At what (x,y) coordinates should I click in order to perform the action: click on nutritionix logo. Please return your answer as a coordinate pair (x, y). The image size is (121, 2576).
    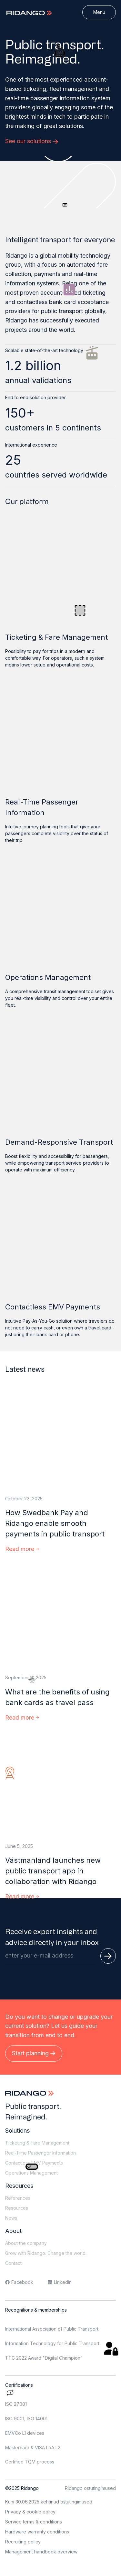
    Looking at the image, I should click on (60, 51).